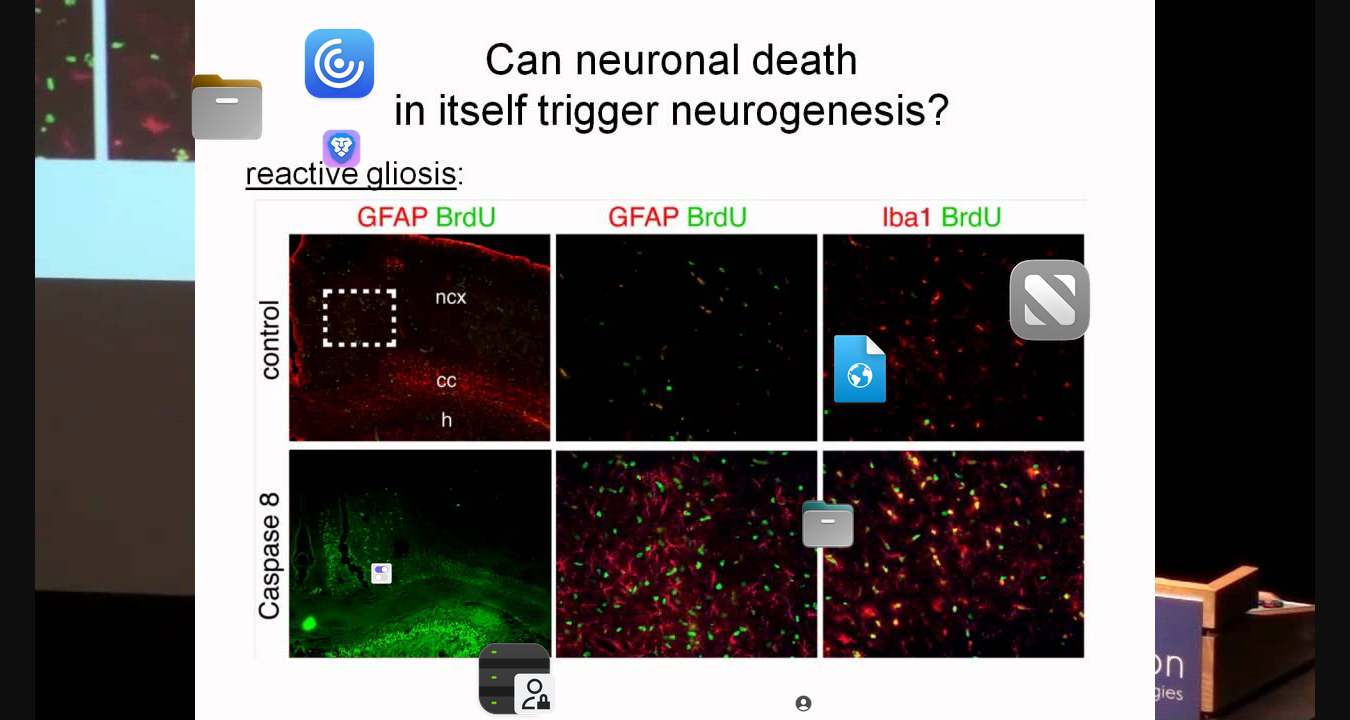 The height and width of the screenshot is (720, 1350). I want to click on configure NIS (network information service) server settings, so click(515, 680).